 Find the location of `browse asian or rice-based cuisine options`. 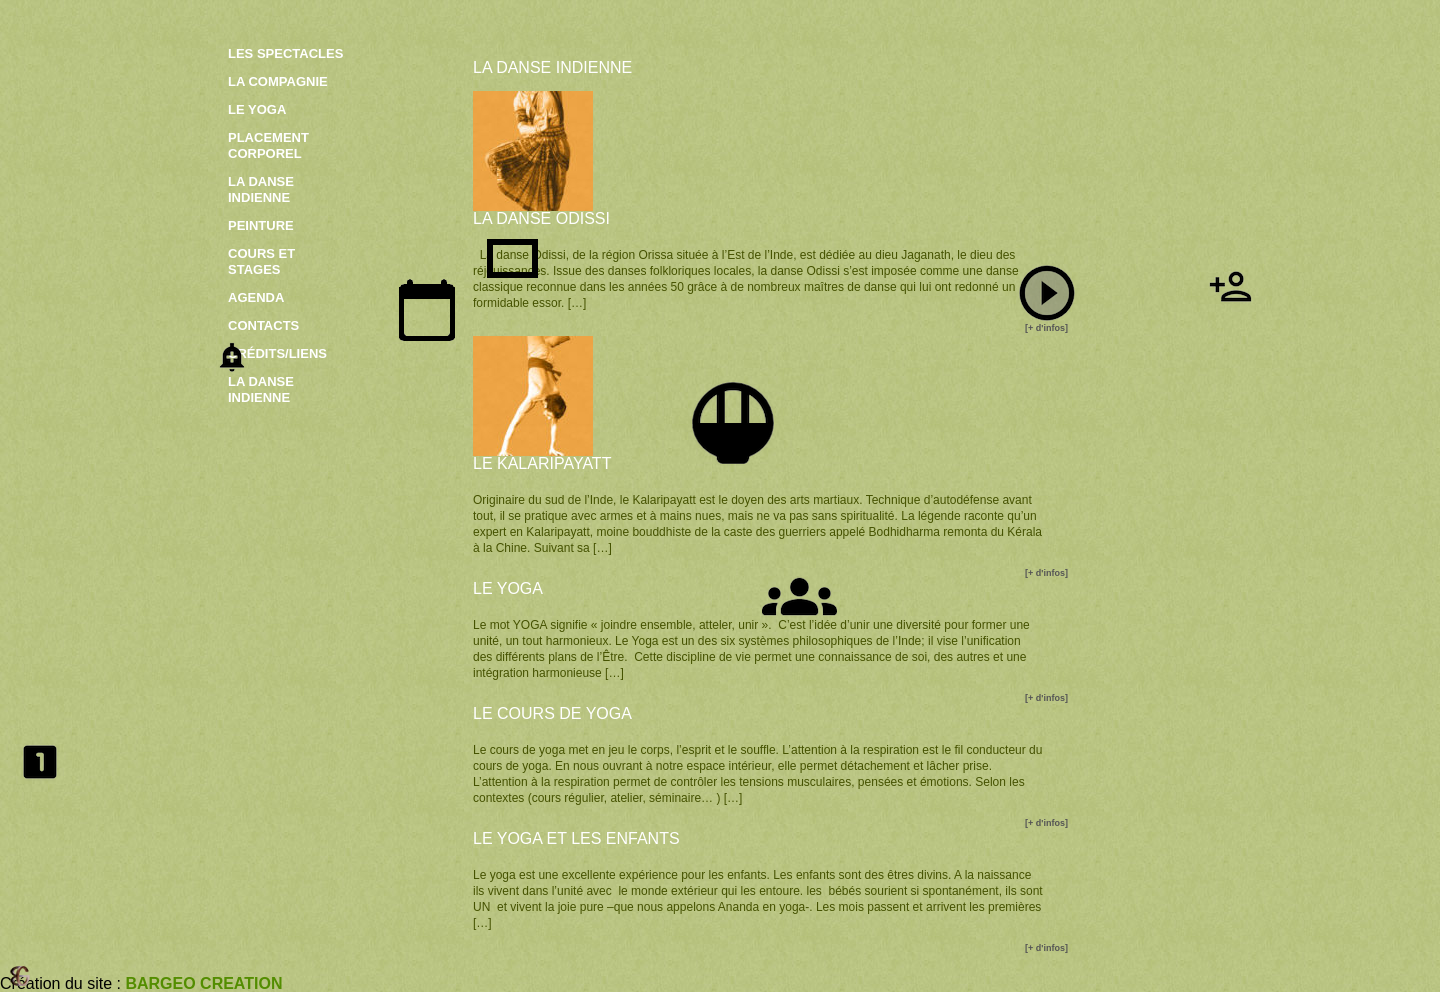

browse asian or rice-based cuisine options is located at coordinates (733, 423).